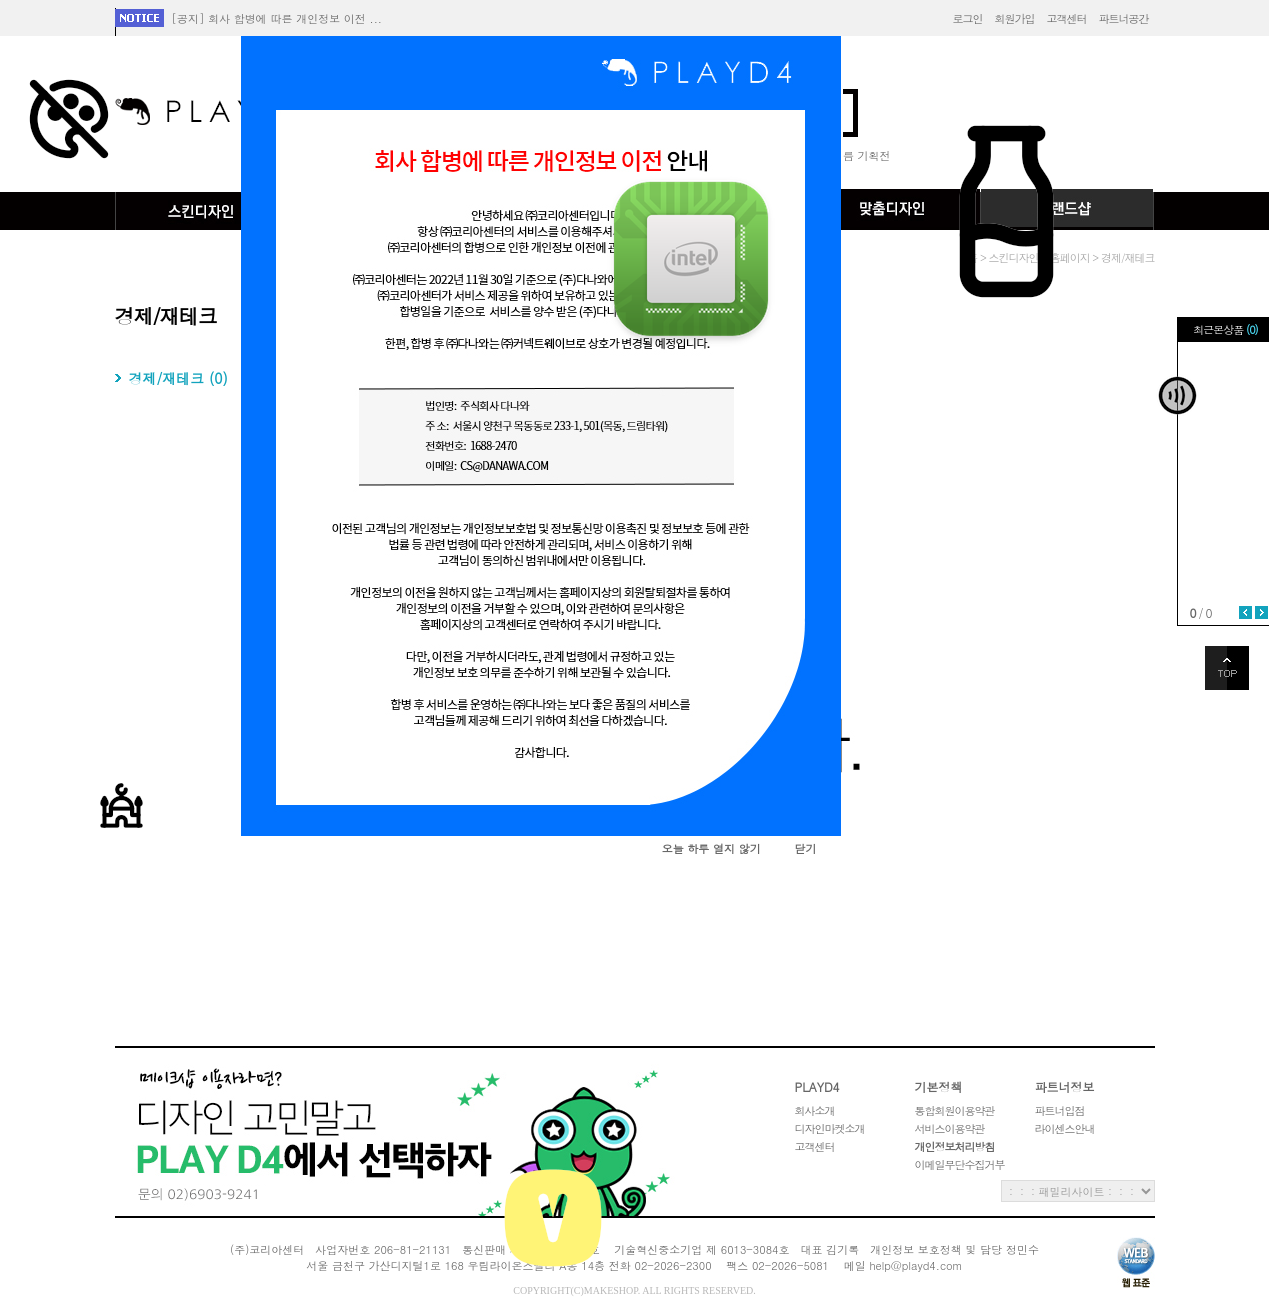 Image resolution: width=1269 pixels, height=1308 pixels. What do you see at coordinates (121, 806) in the screenshot?
I see `indicates a mosque or islamic place of worship` at bounding box center [121, 806].